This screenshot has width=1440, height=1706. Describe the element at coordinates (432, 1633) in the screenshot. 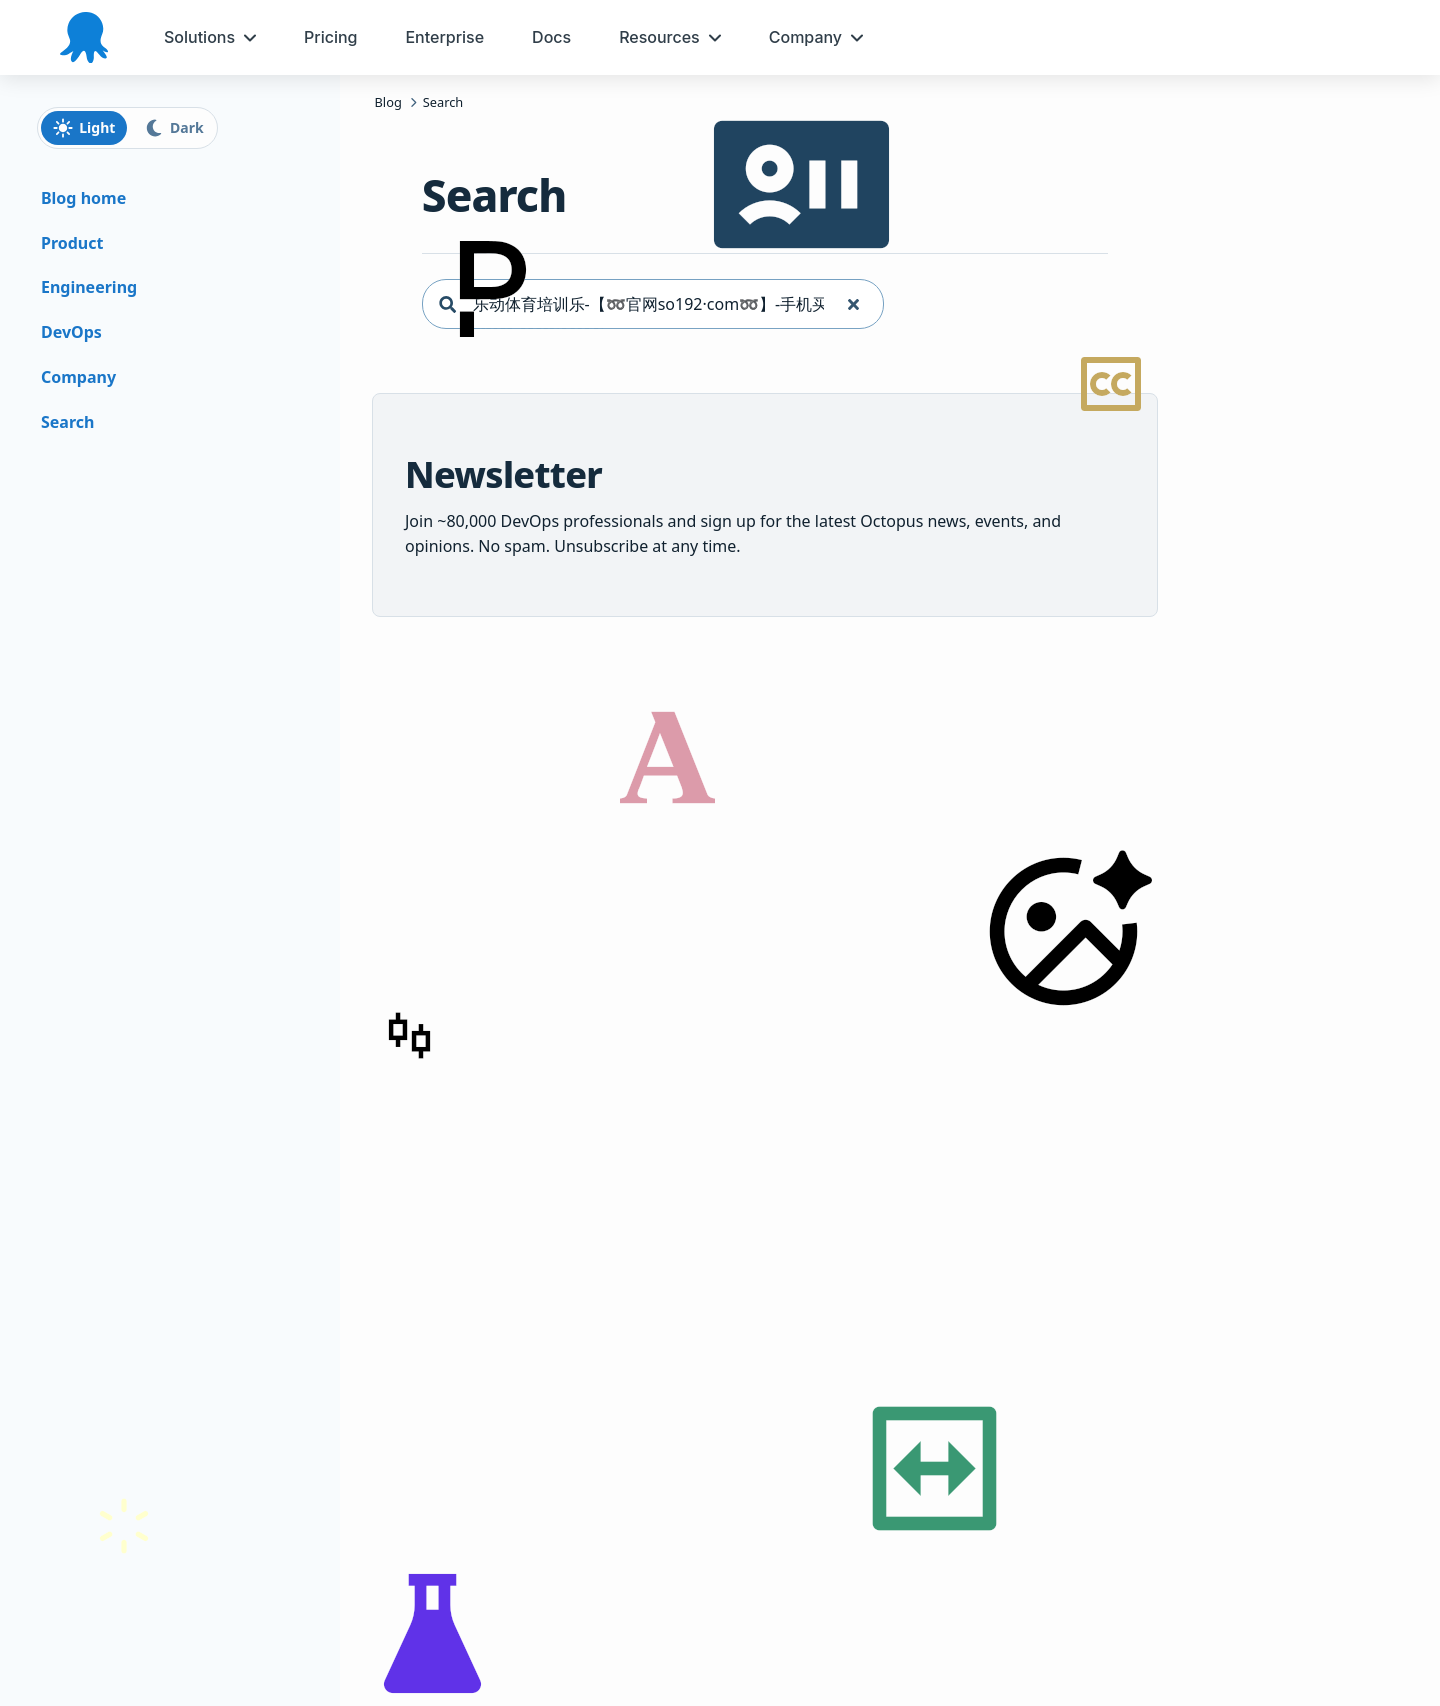

I see `access laboratory or science features` at that location.